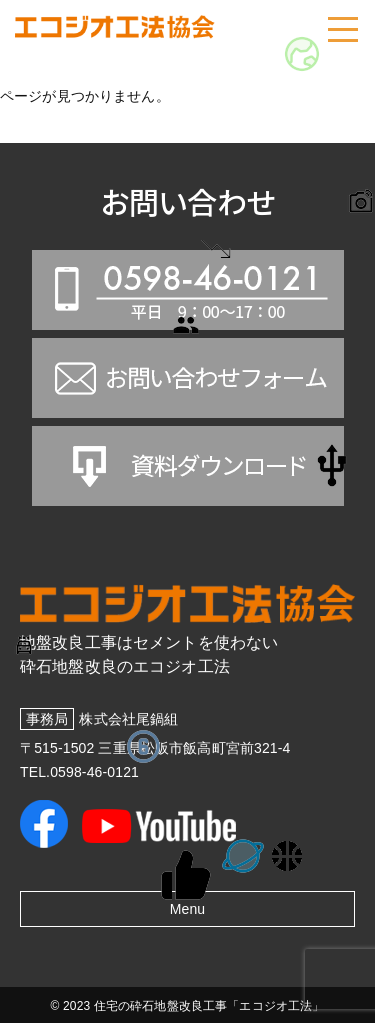 The image size is (375, 1023). What do you see at coordinates (361, 201) in the screenshot?
I see `connect to a wireless or linked camera device` at bounding box center [361, 201].